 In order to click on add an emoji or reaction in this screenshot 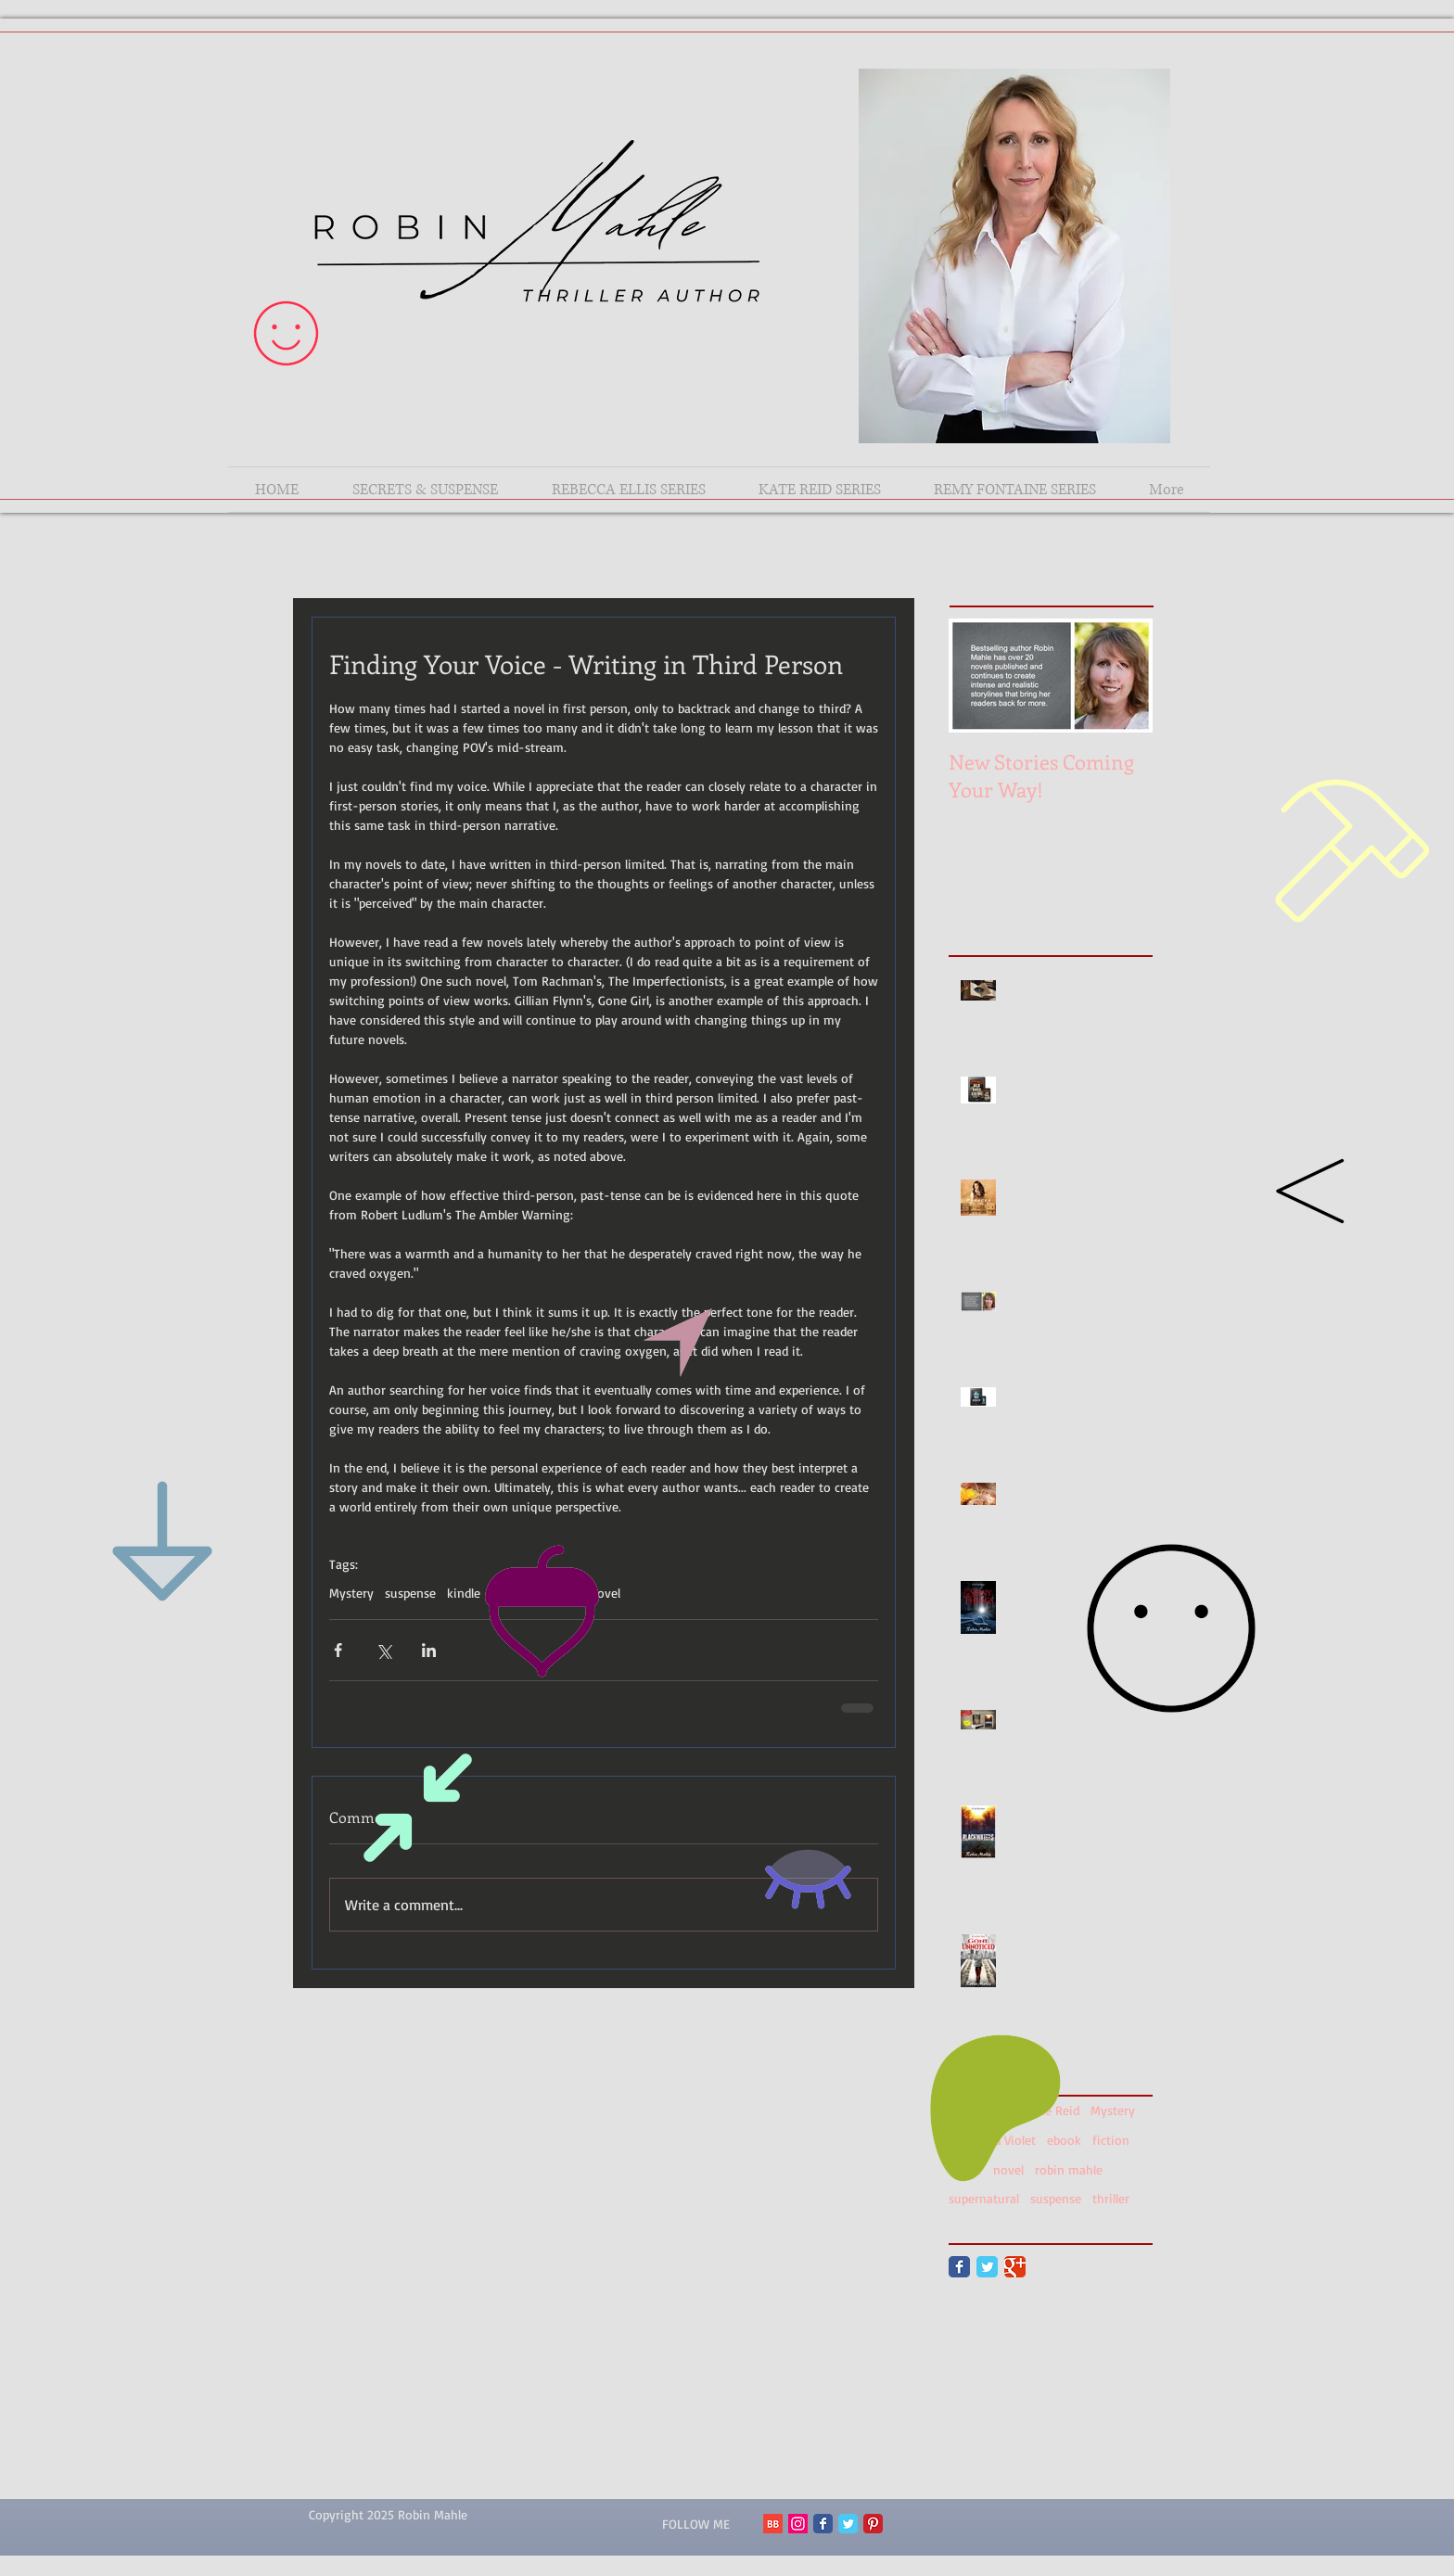, I will do `click(286, 333)`.